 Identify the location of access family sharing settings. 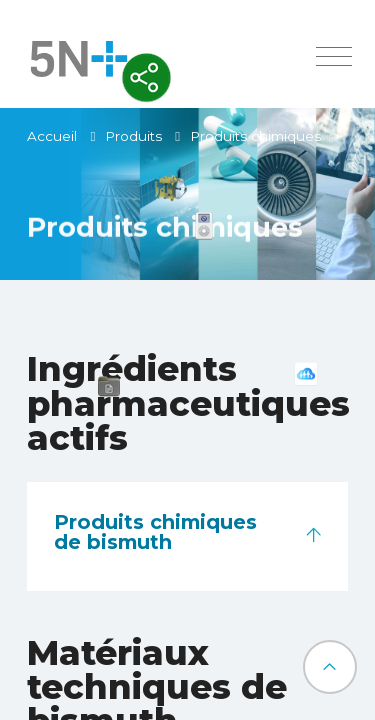
(306, 374).